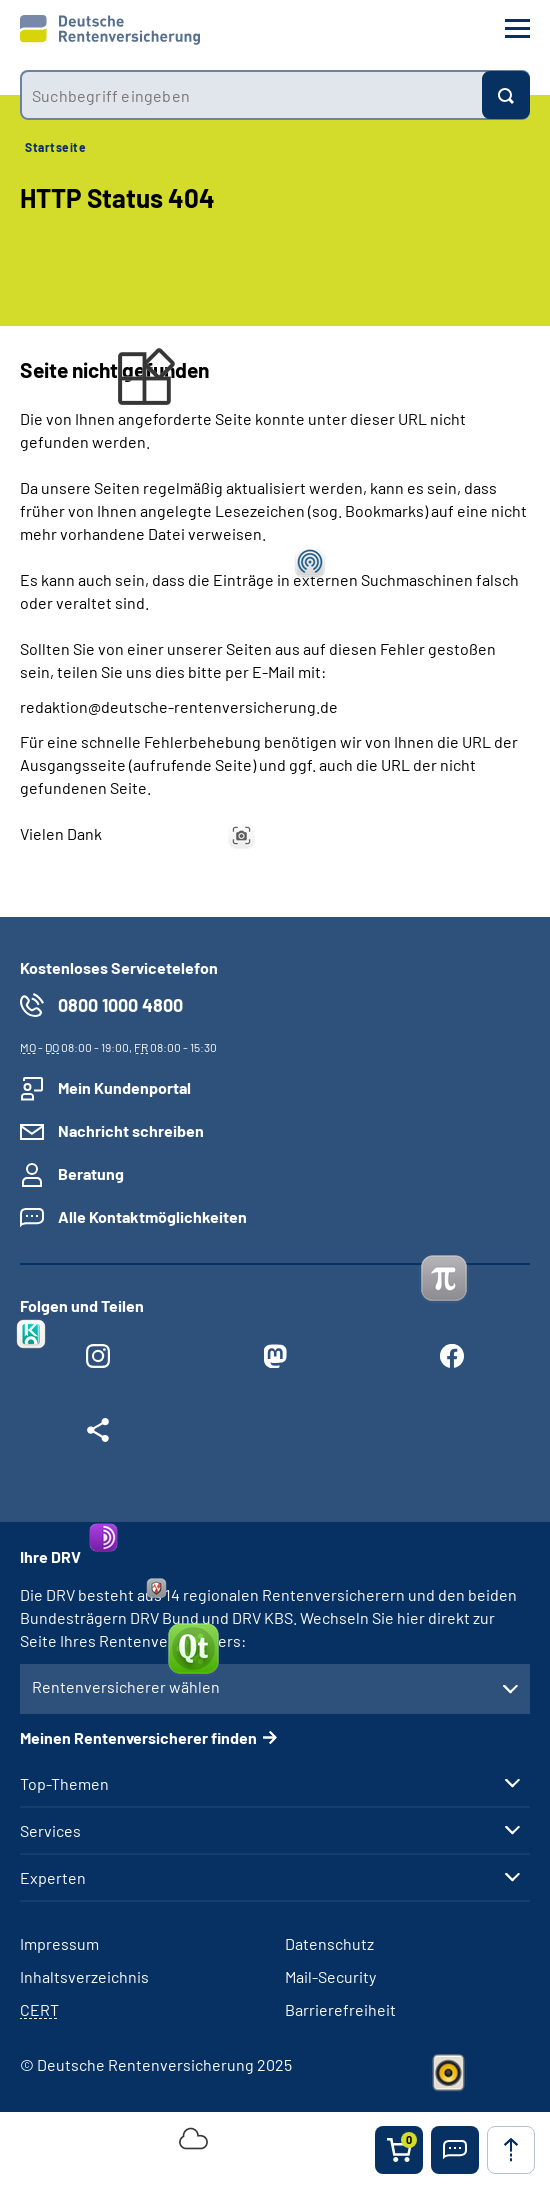 Image resolution: width=550 pixels, height=2189 pixels. Describe the element at coordinates (156, 1588) in the screenshot. I see `open apparmor security preferences` at that location.